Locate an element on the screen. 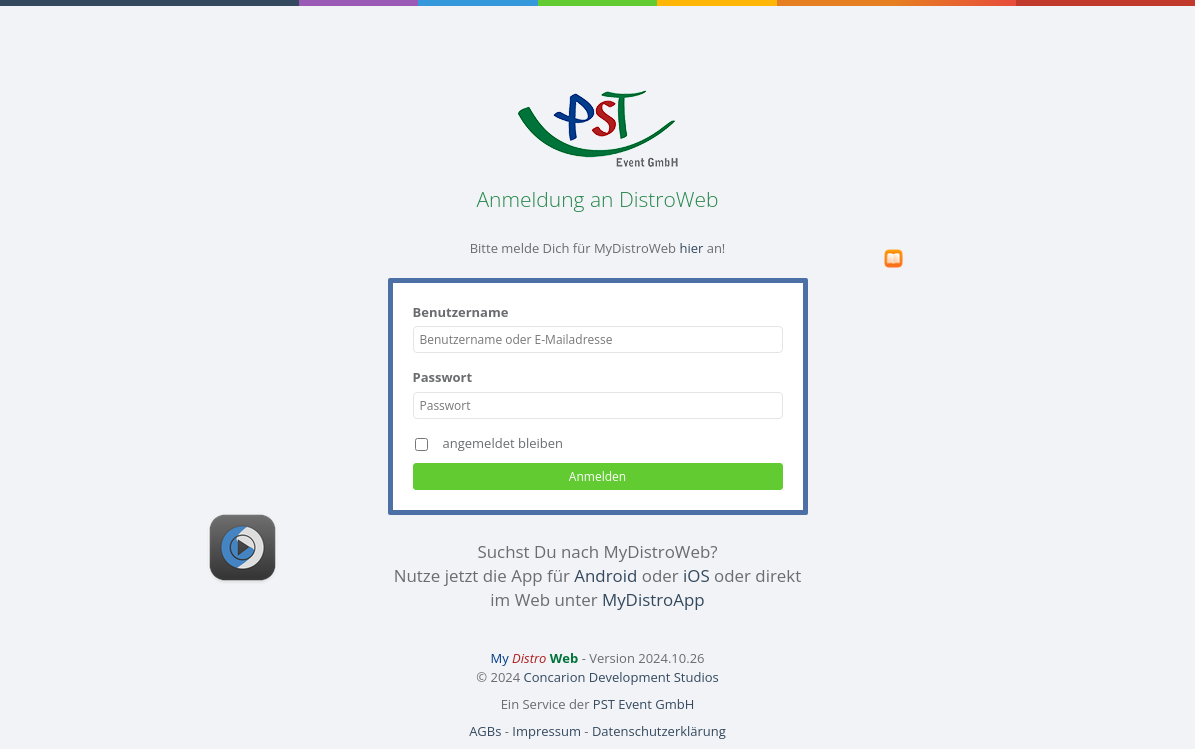 The width and height of the screenshot is (1195, 749). open openshot video editor is located at coordinates (242, 547).